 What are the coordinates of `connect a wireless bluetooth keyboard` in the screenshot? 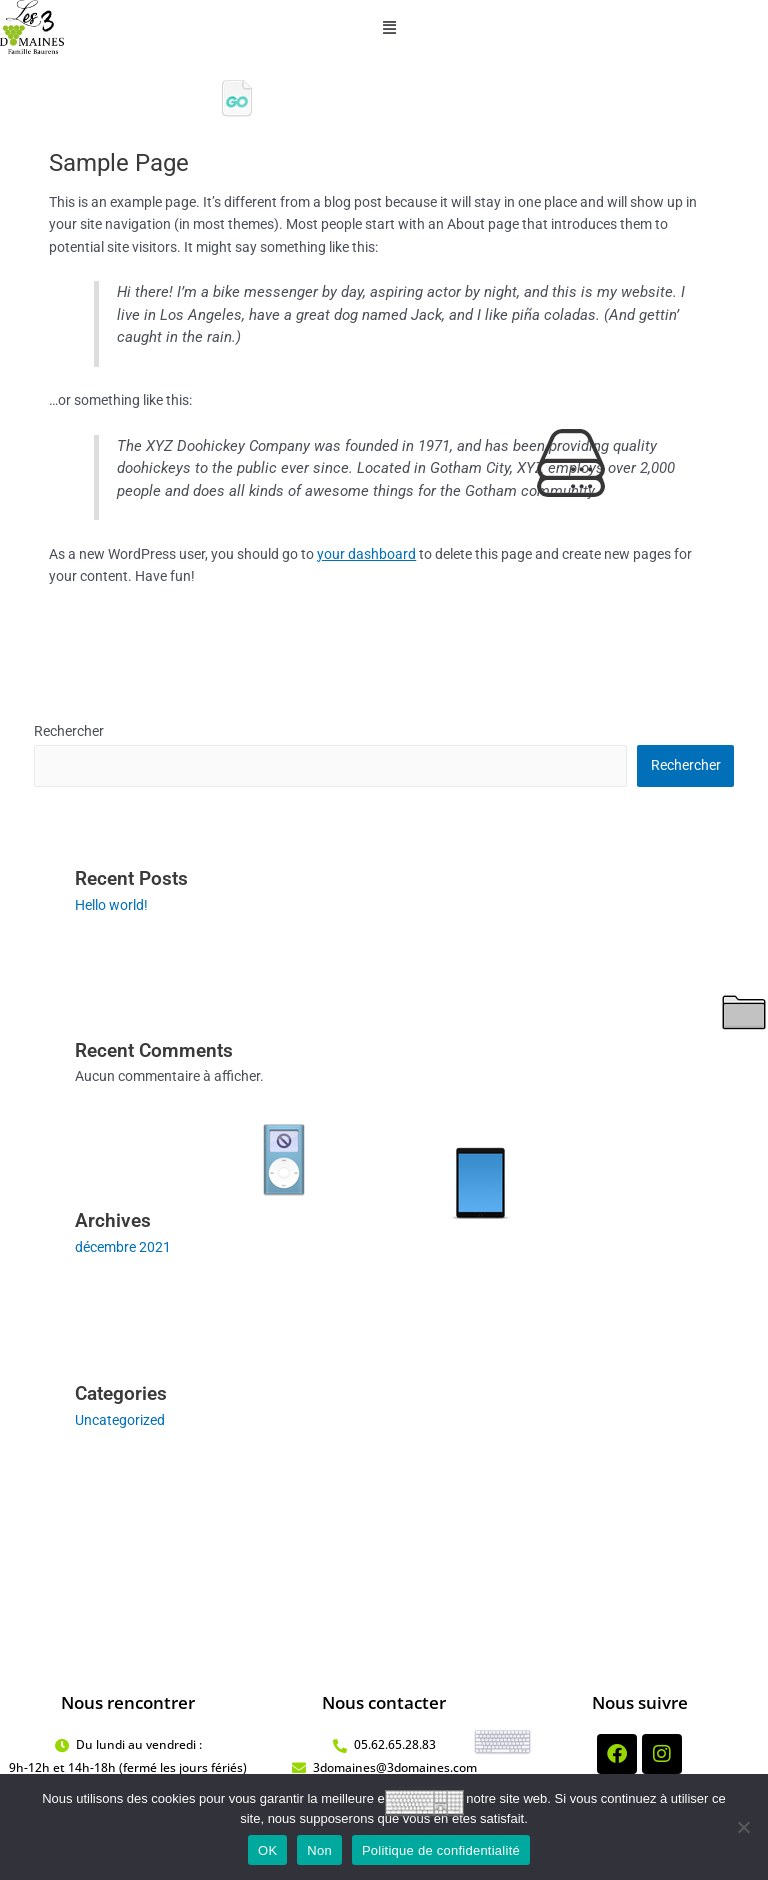 It's located at (502, 1741).